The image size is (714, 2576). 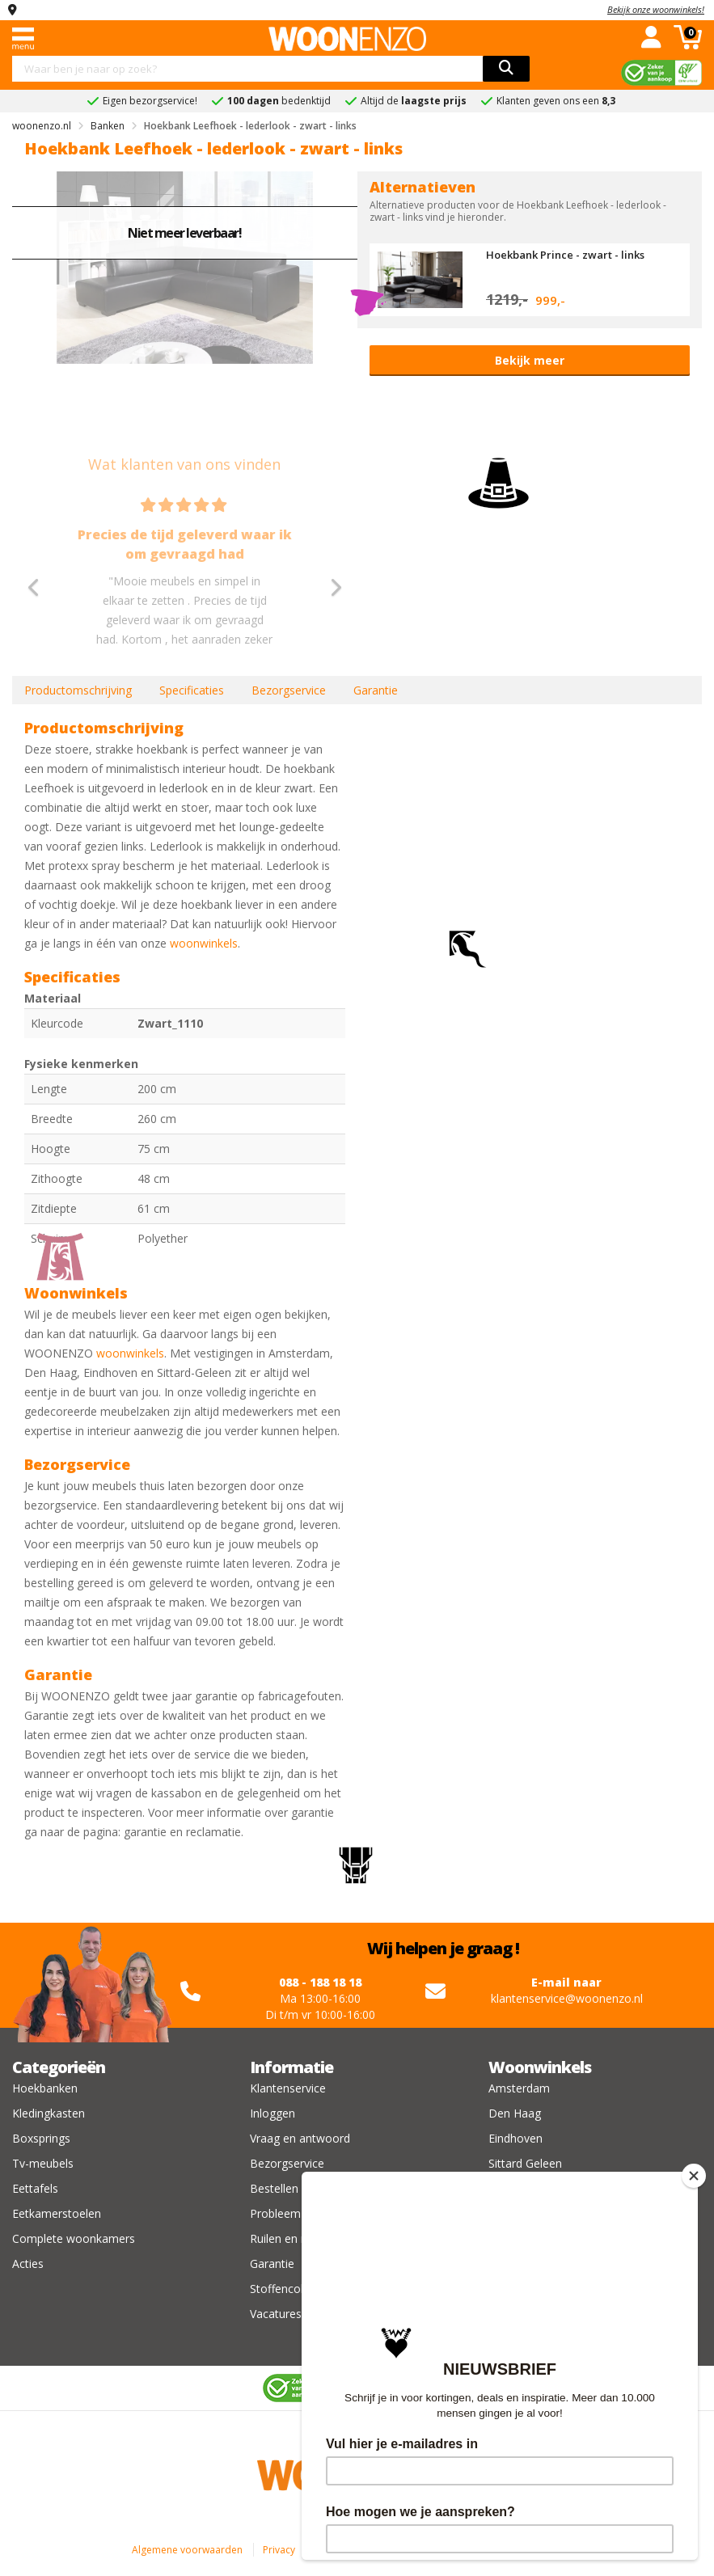 I want to click on select spain as your country or region, so click(x=368, y=302).